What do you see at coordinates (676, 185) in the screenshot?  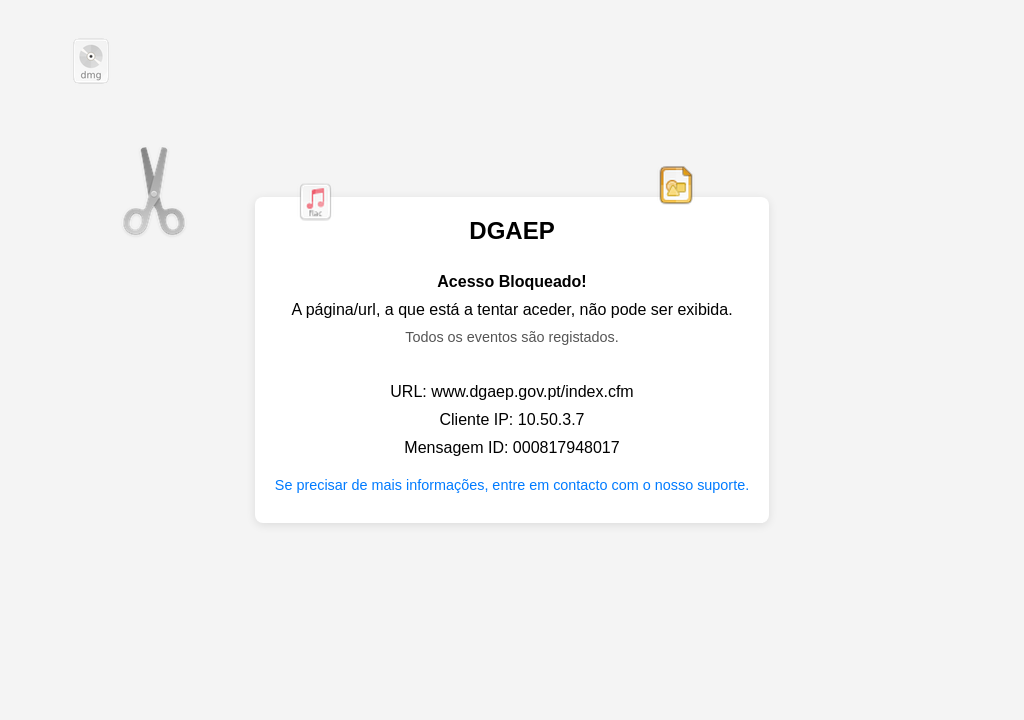 I see `open a vector graphics document` at bounding box center [676, 185].